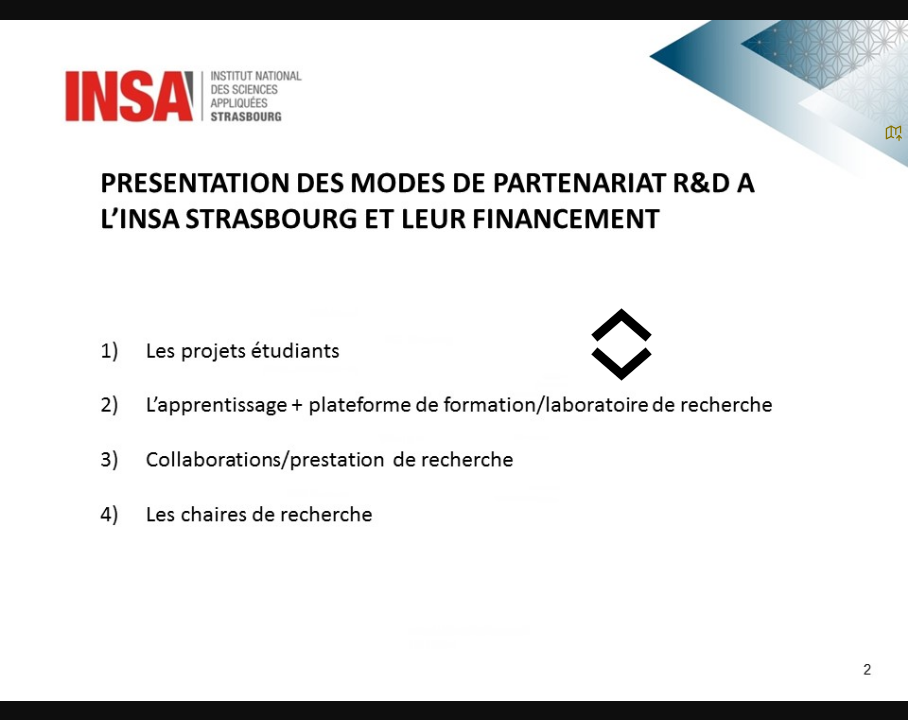  What do you see at coordinates (621, 344) in the screenshot?
I see `expand or collapse a section` at bounding box center [621, 344].